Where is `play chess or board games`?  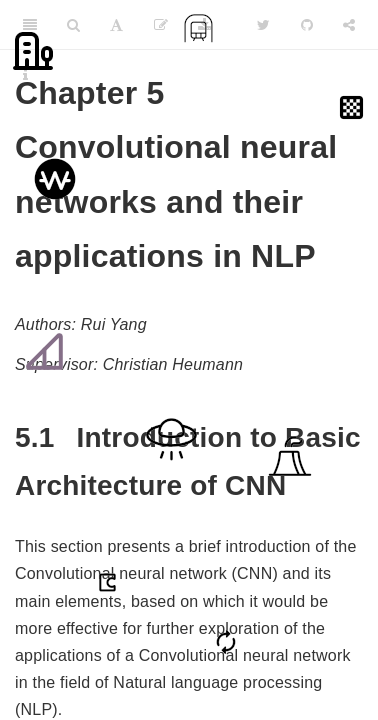 play chess or board games is located at coordinates (351, 107).